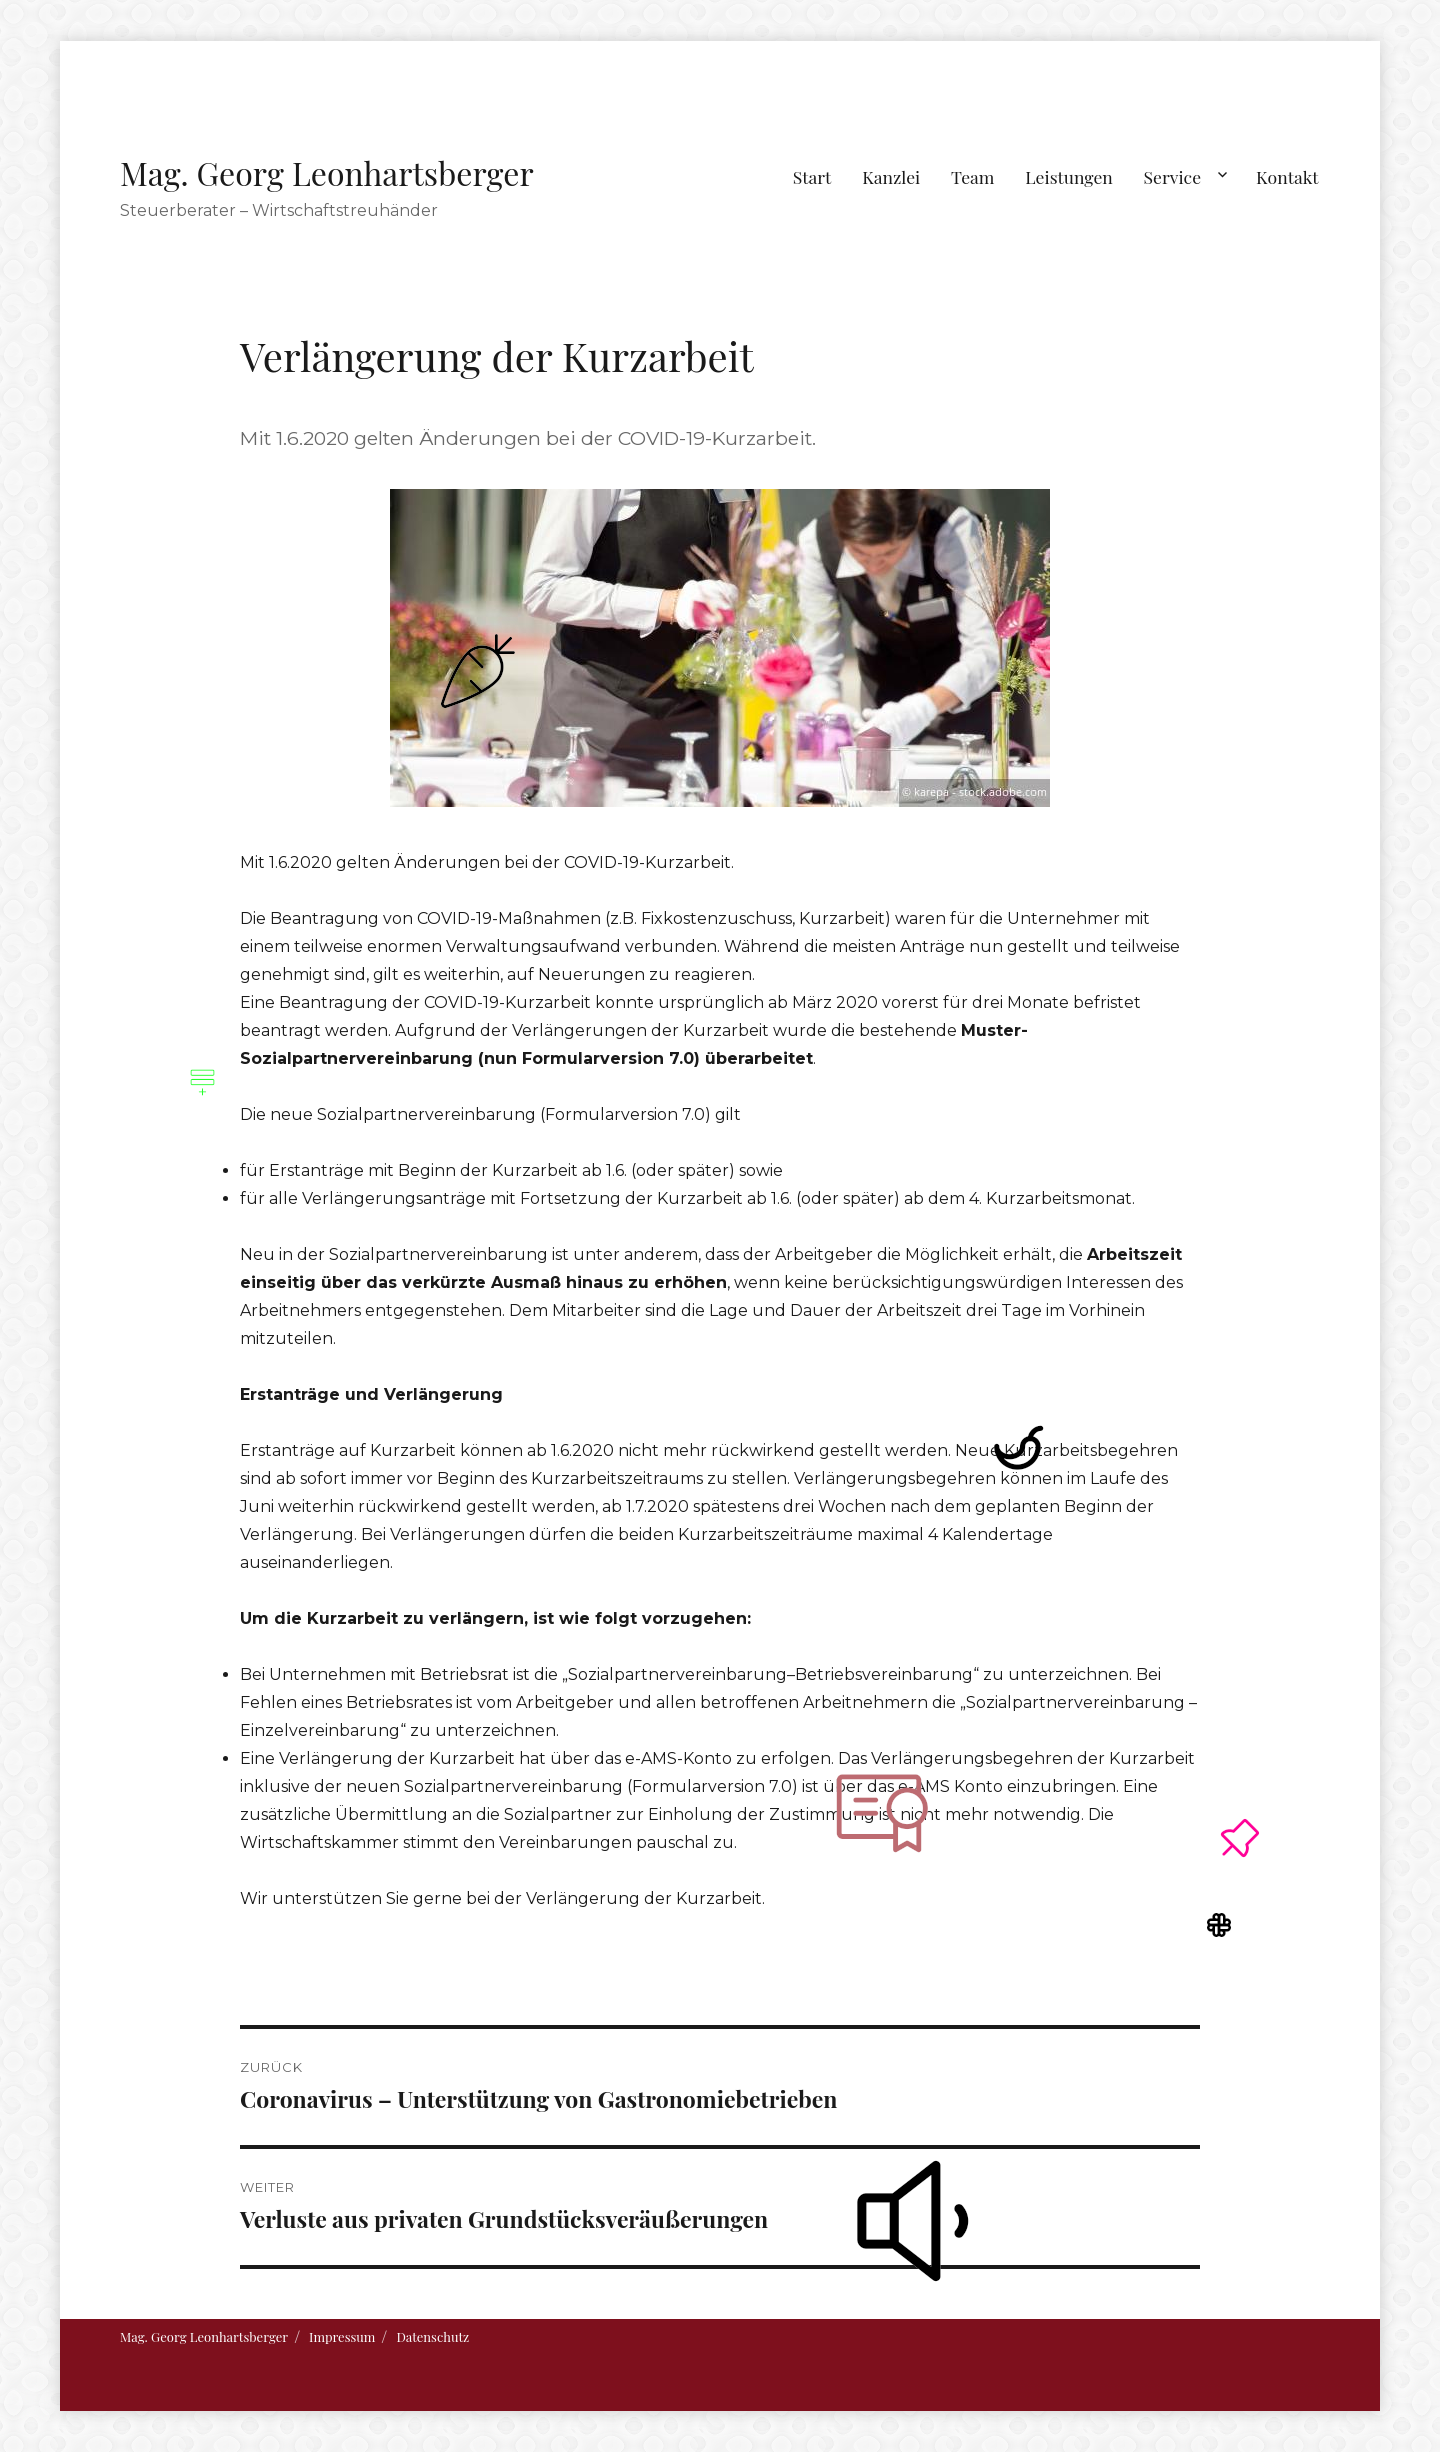 The height and width of the screenshot is (2452, 1440). What do you see at coordinates (202, 1080) in the screenshot?
I see `add a new row at the bottom` at bounding box center [202, 1080].